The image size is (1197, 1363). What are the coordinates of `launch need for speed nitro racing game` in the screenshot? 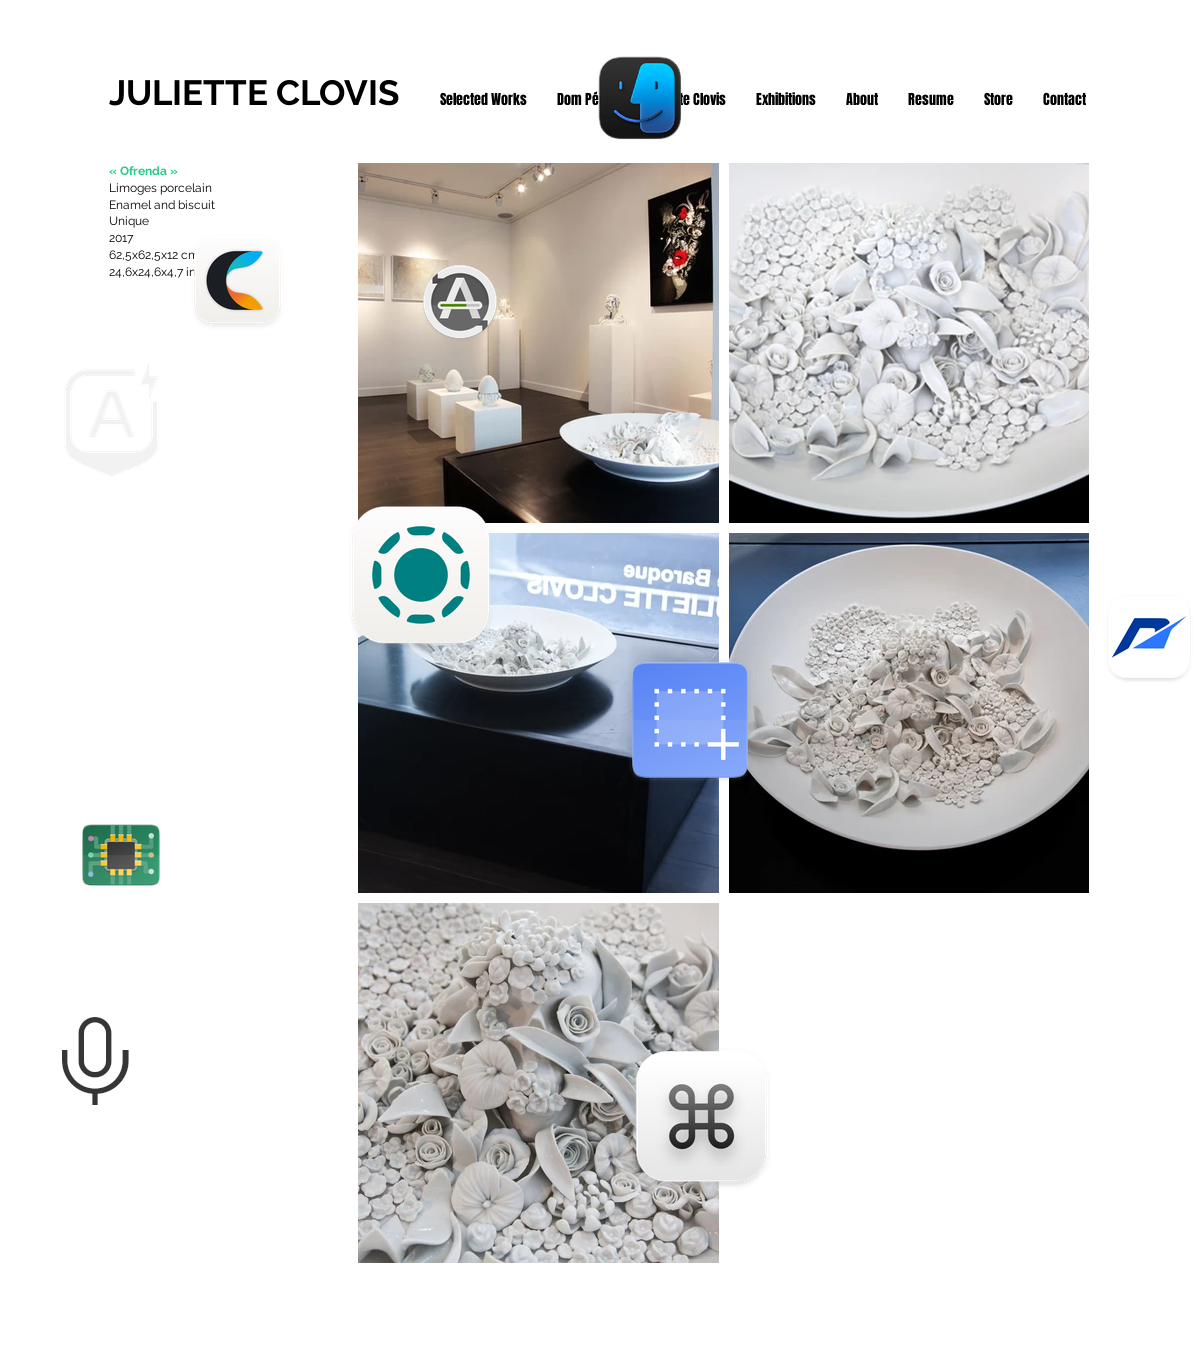 It's located at (1149, 637).